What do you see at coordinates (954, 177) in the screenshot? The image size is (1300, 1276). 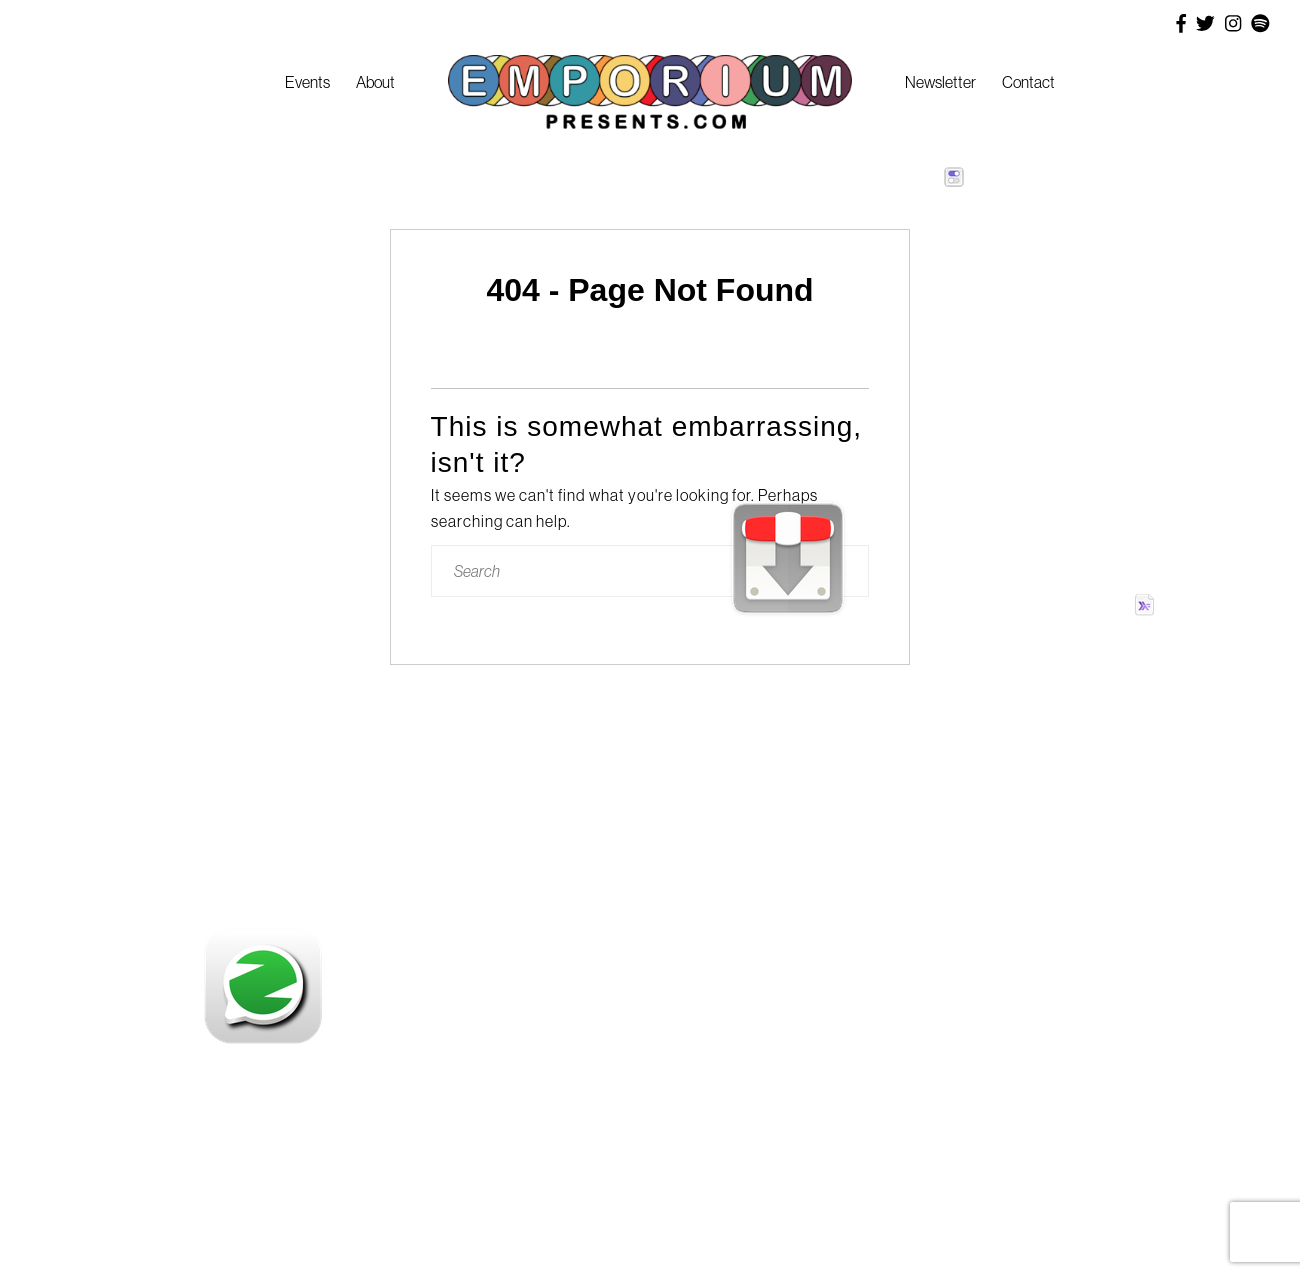 I see `open system tweaks or customization settings` at bounding box center [954, 177].